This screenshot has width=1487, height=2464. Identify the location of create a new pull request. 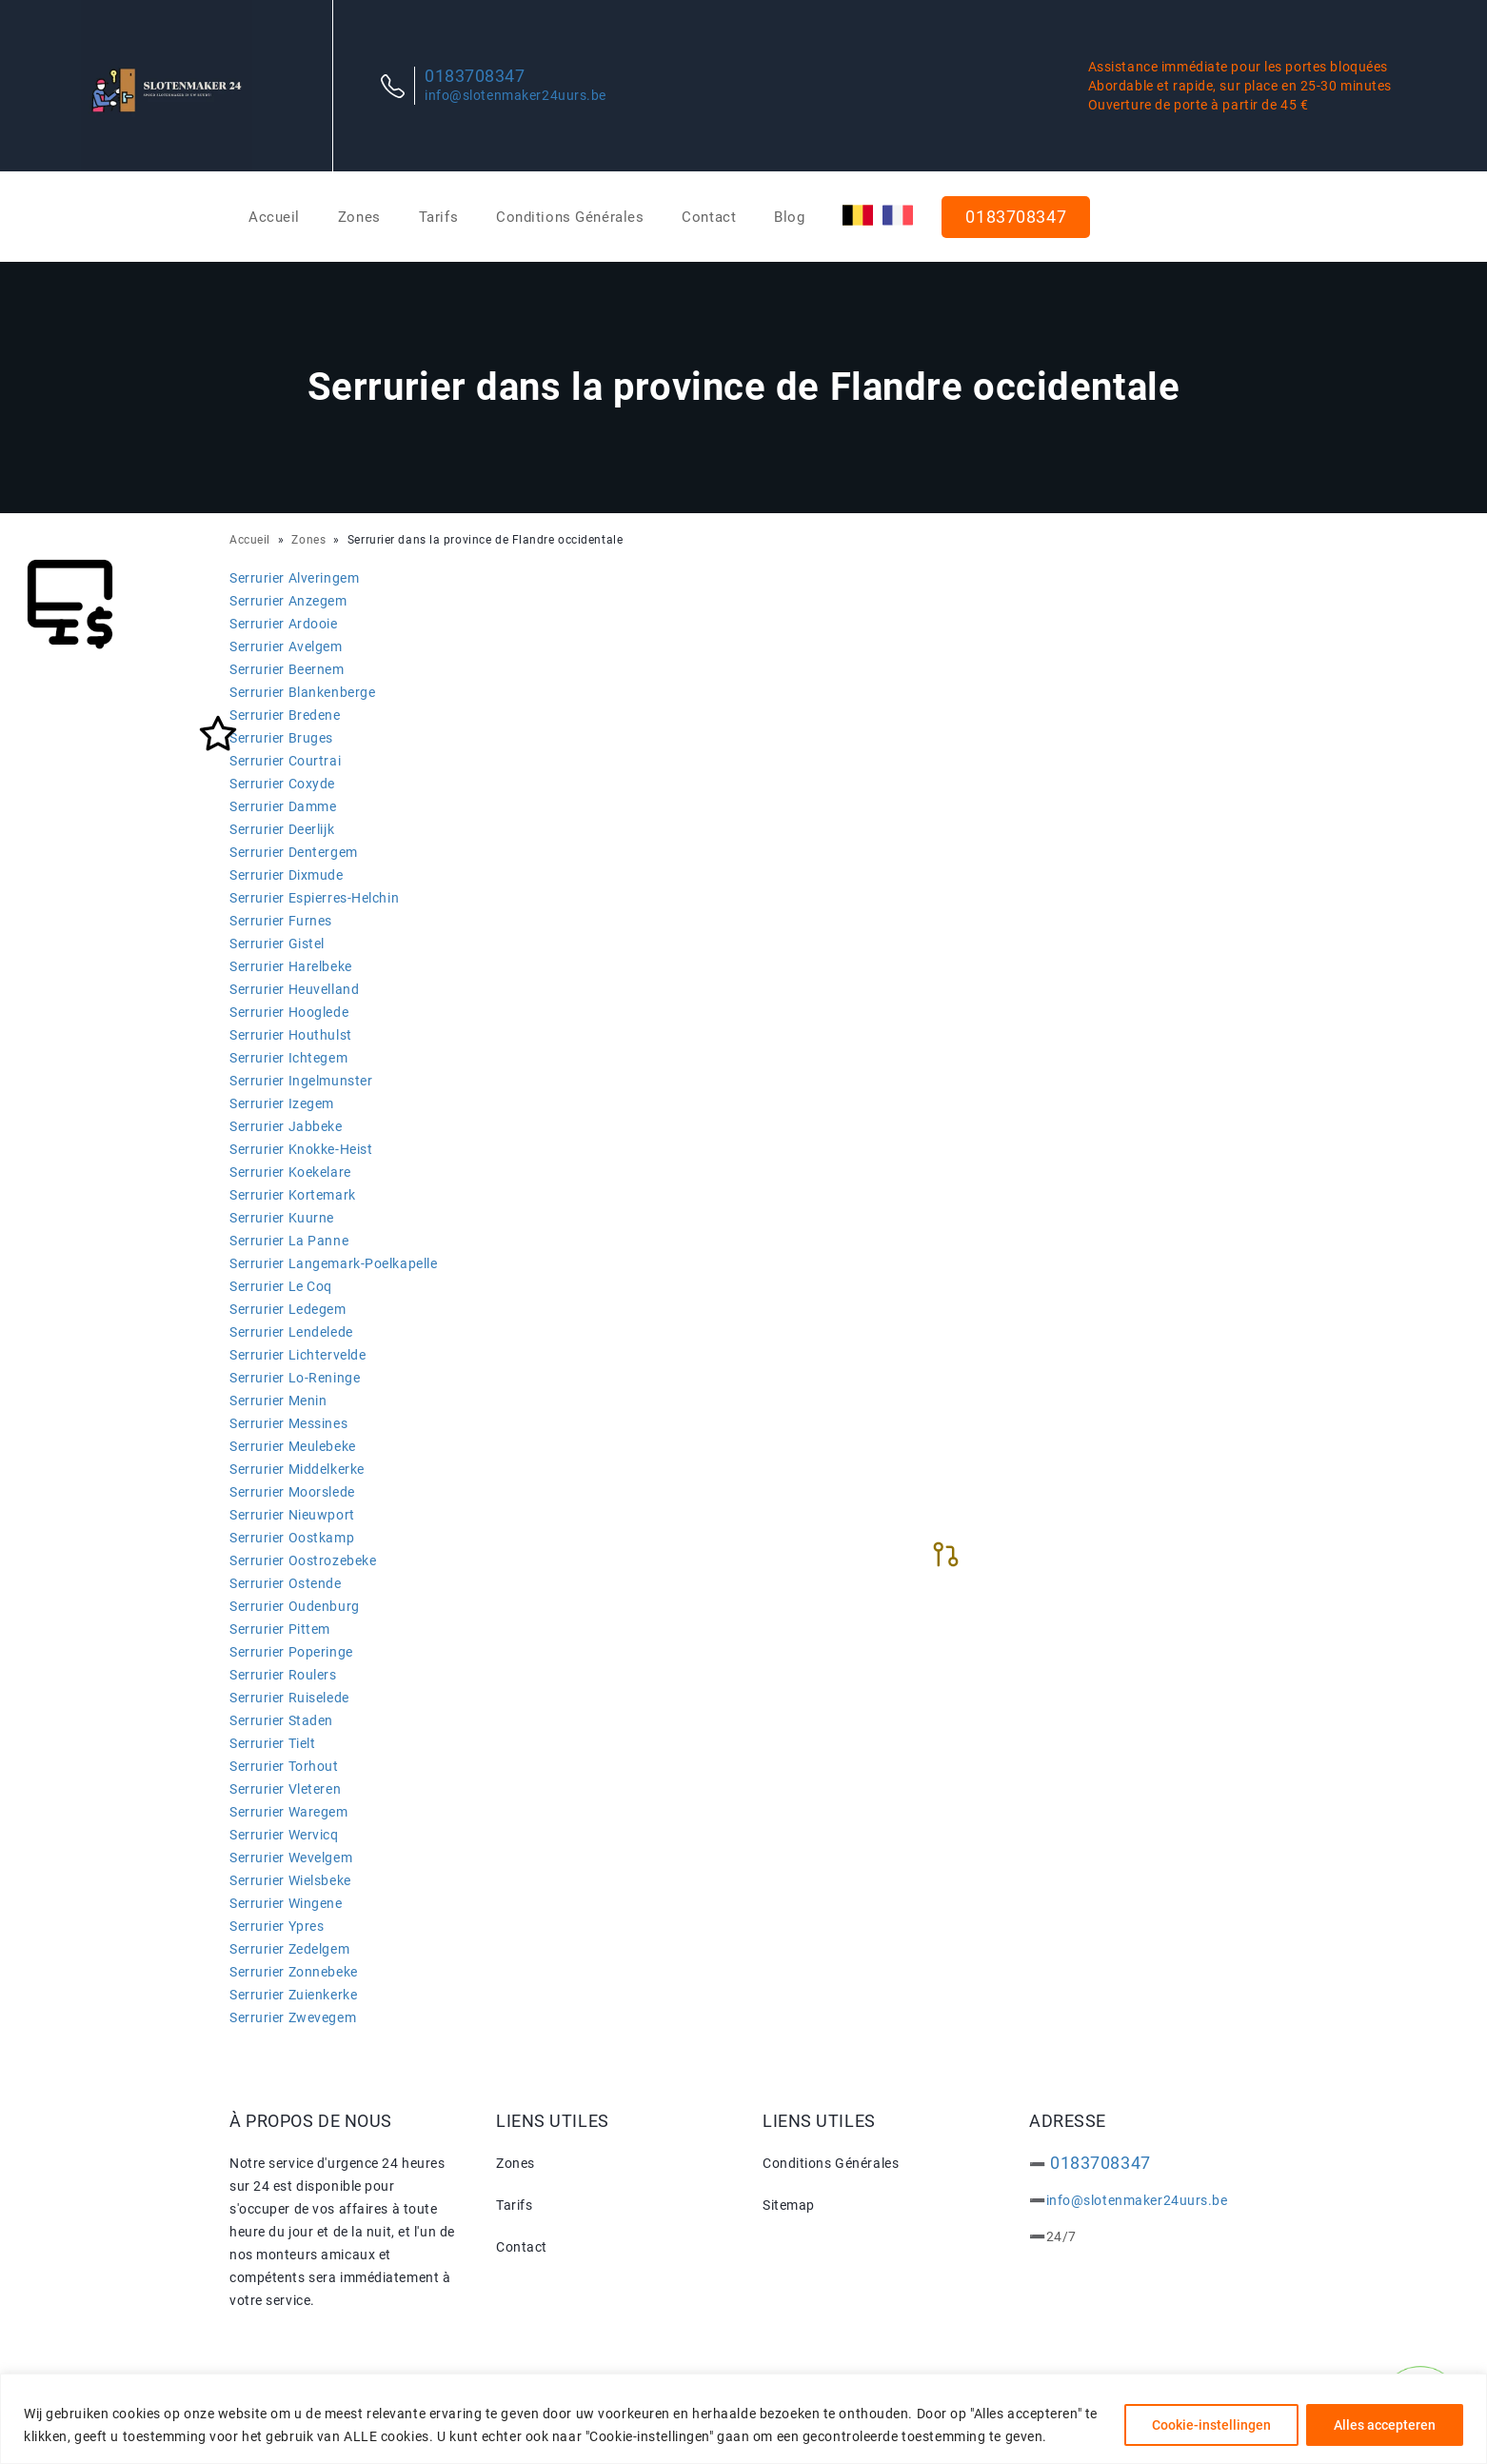
(945, 1554).